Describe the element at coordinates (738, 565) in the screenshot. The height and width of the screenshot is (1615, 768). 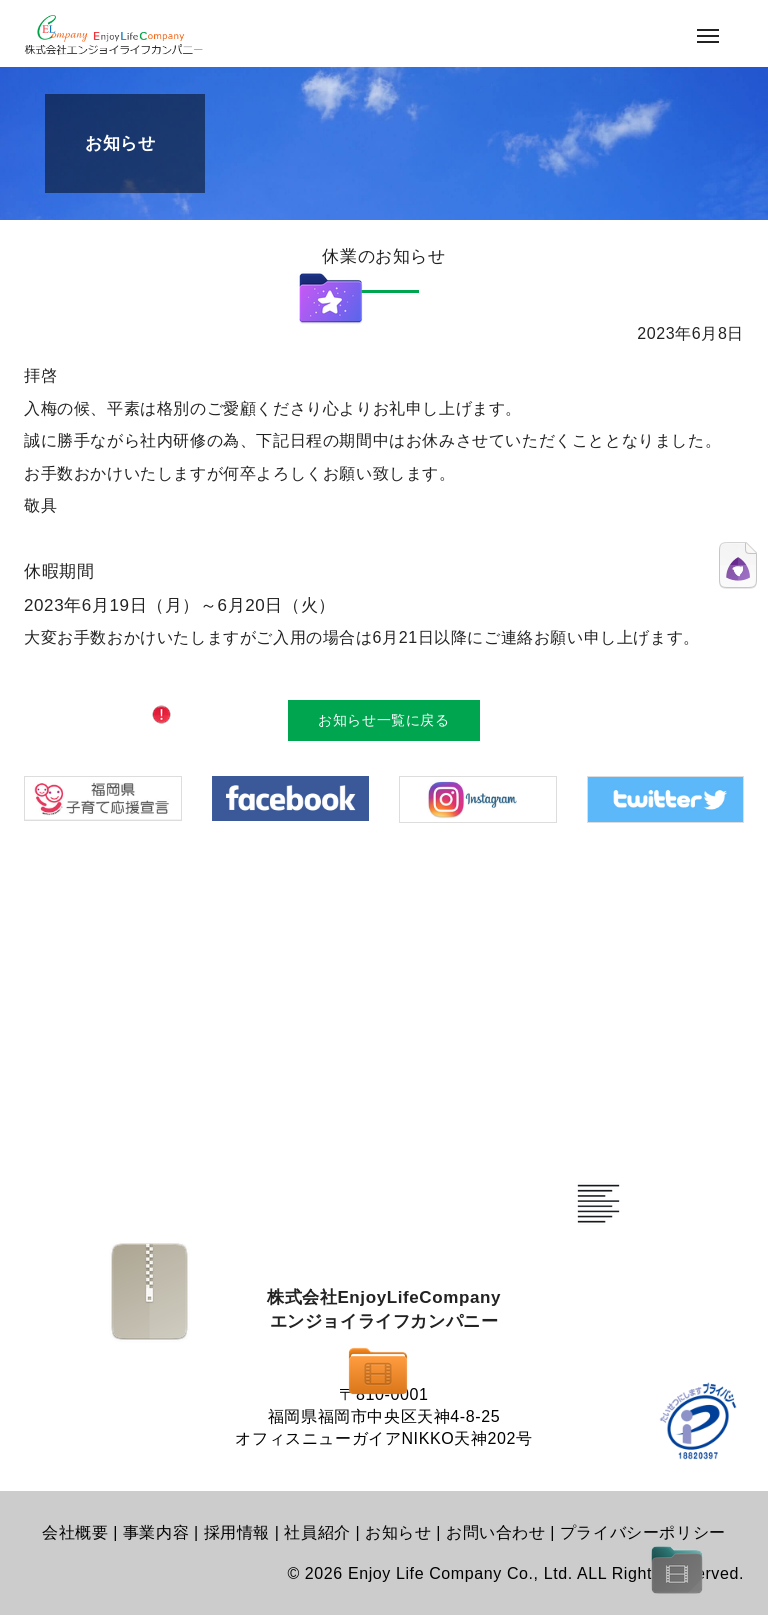
I see `meson build system configuration file` at that location.